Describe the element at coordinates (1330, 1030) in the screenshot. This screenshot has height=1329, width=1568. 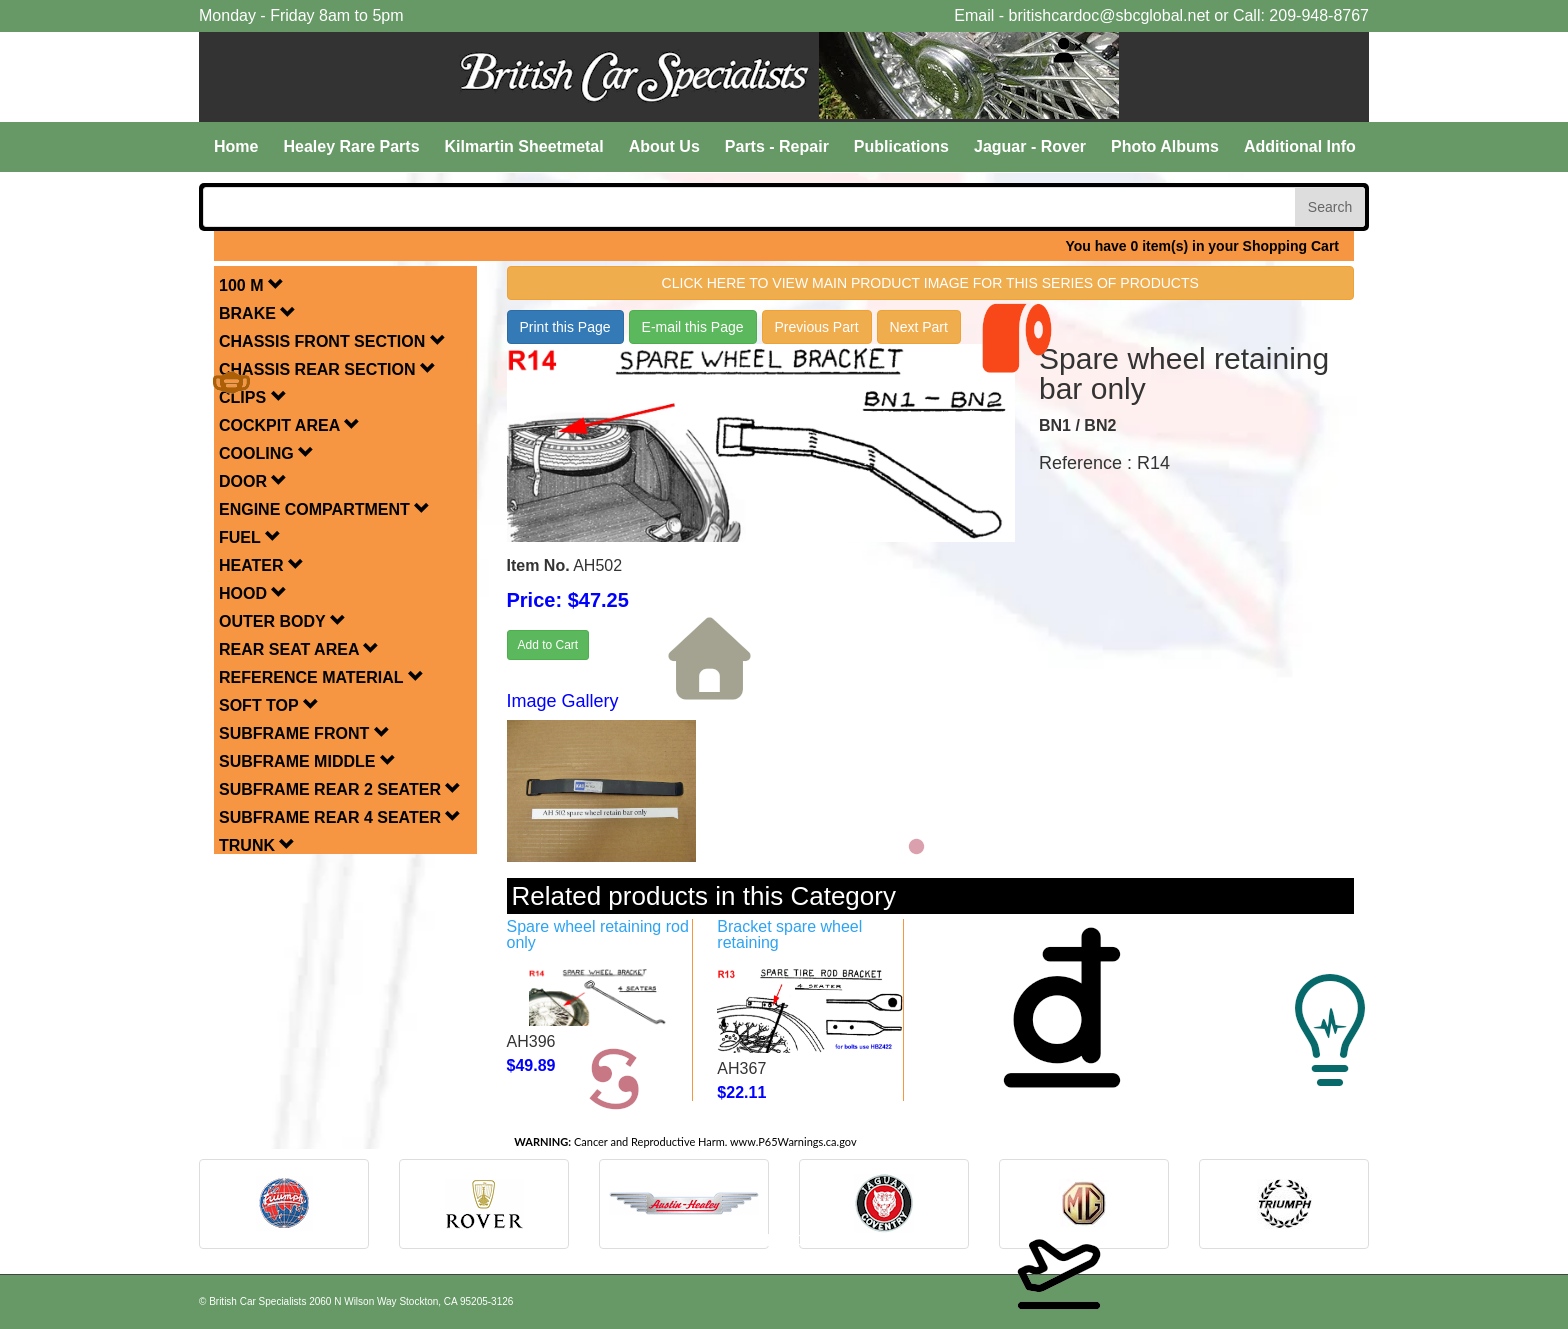
I see `medapps healthcare technology logo` at that location.